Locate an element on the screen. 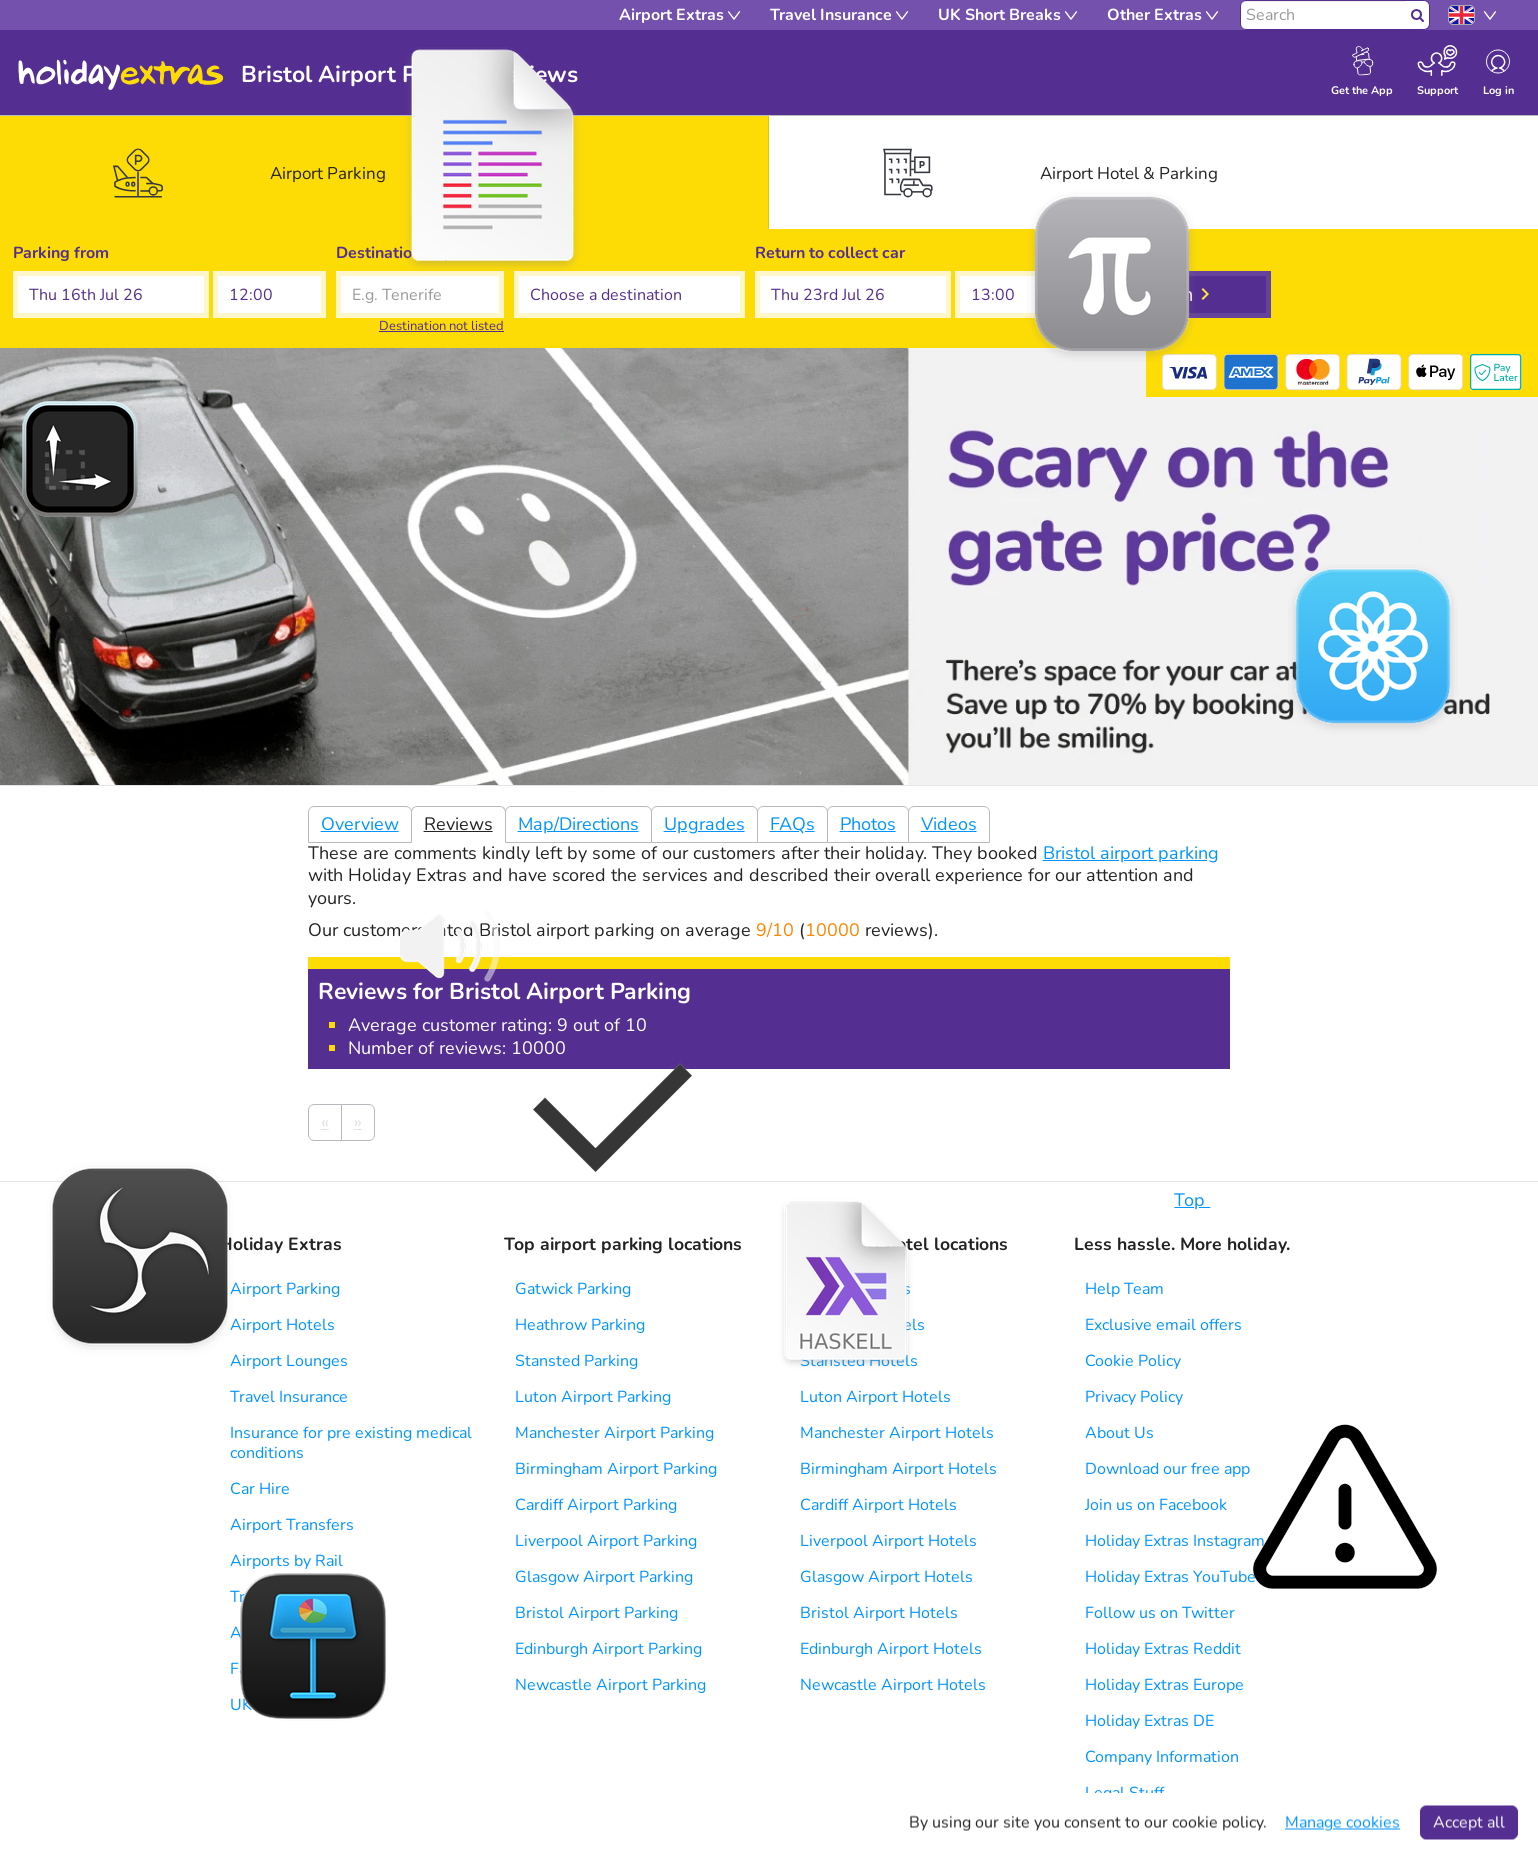 Image resolution: width=1538 pixels, height=1871 pixels. adjust system volume level is located at coordinates (450, 946).